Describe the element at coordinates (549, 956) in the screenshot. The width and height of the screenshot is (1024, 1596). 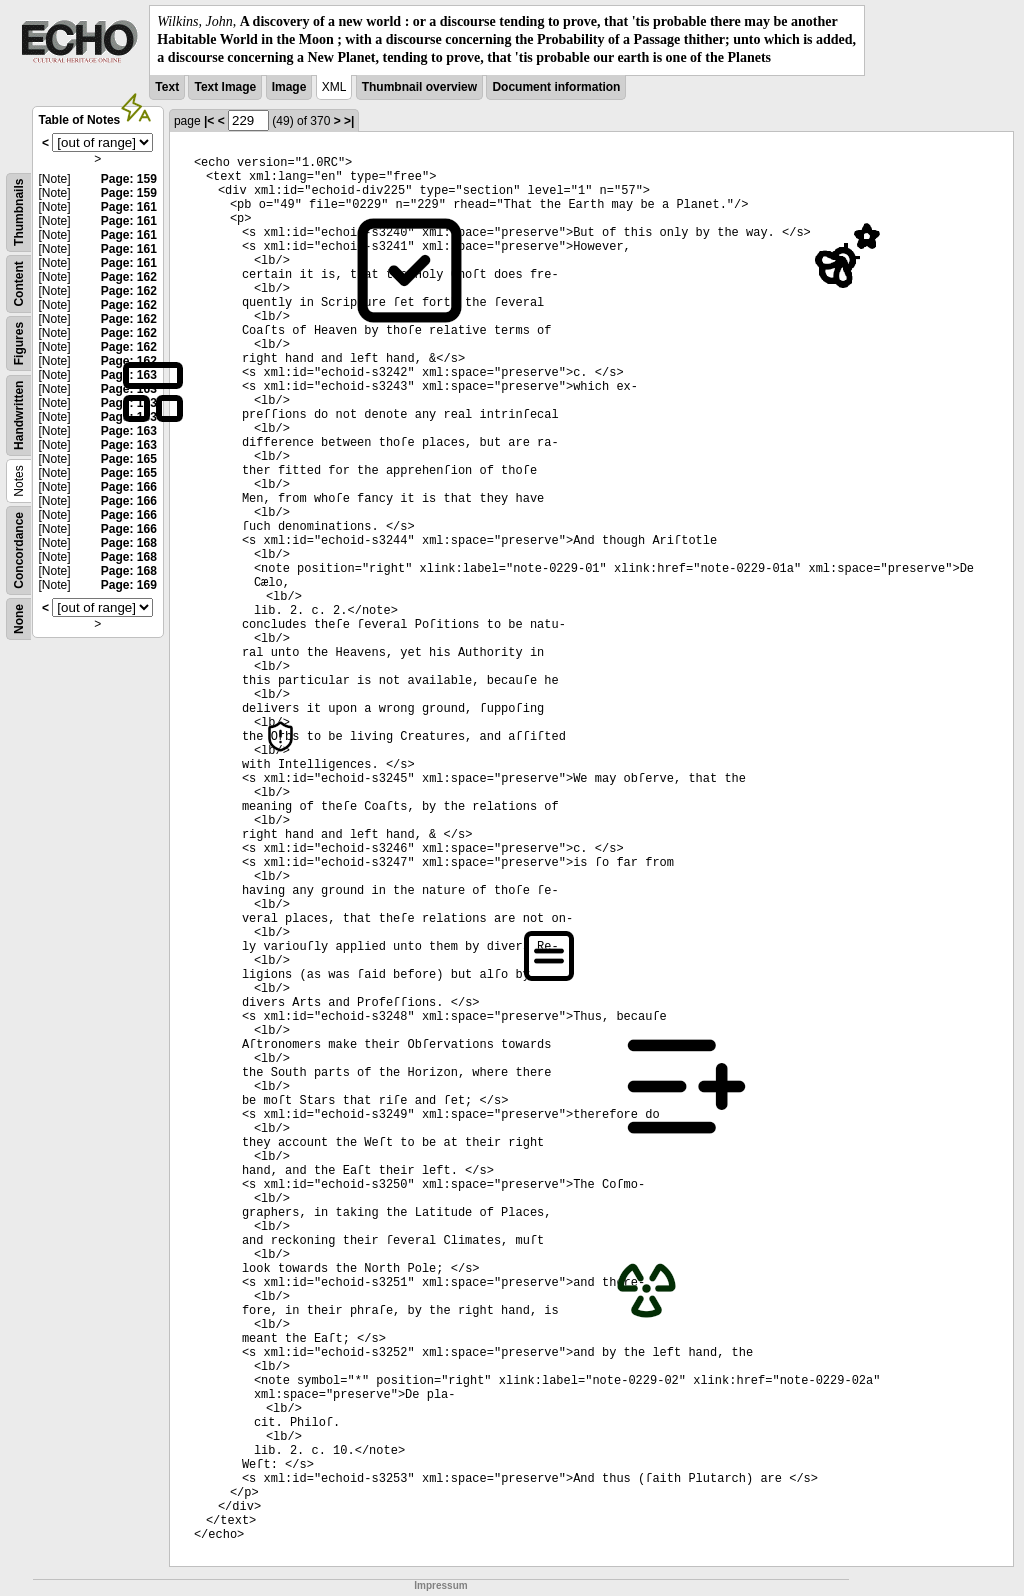
I see `indicates equality or comparison function` at that location.